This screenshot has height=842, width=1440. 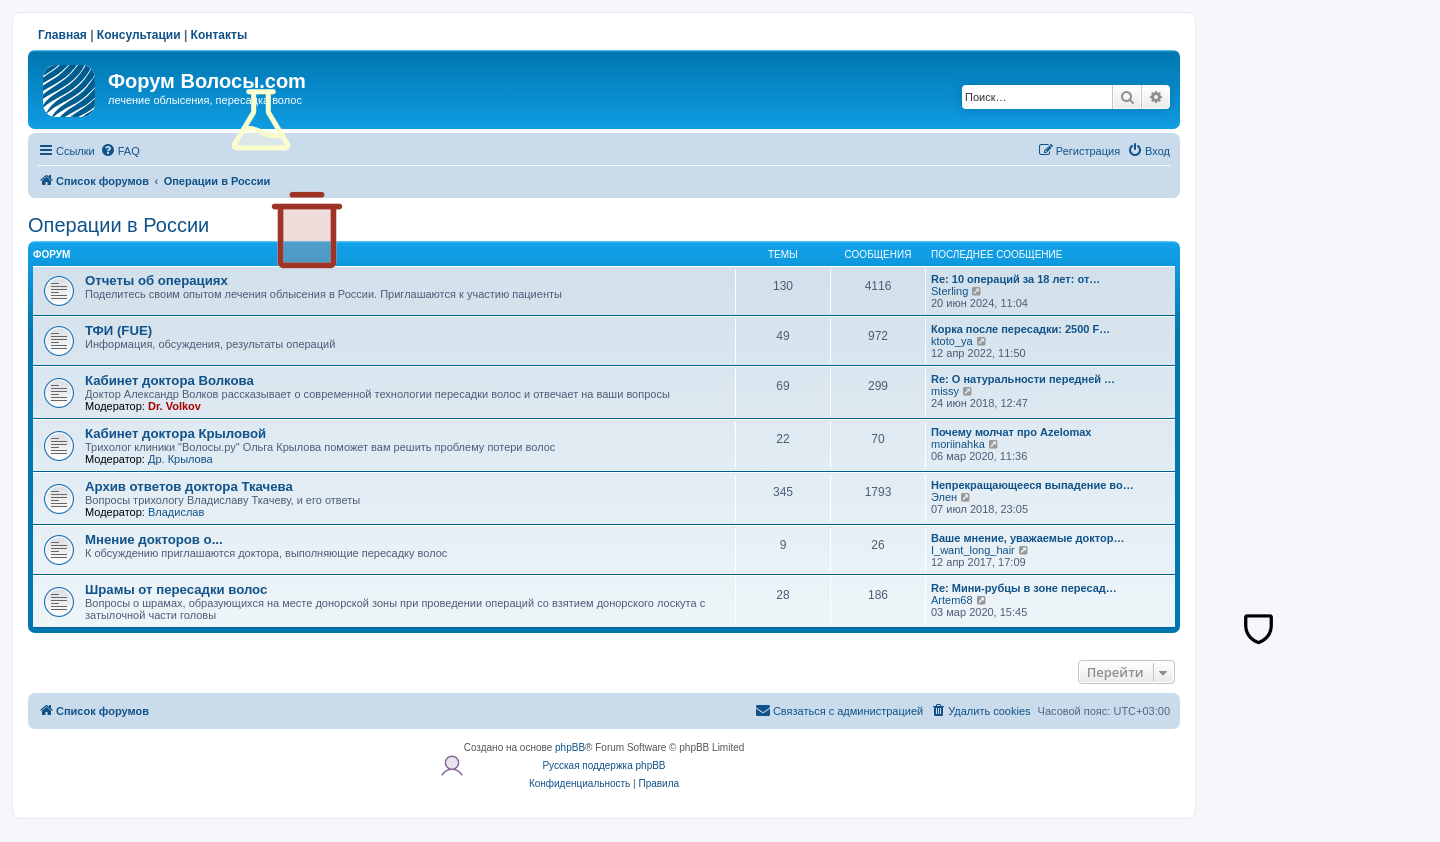 What do you see at coordinates (1258, 627) in the screenshot?
I see `access security or privacy settings` at bounding box center [1258, 627].